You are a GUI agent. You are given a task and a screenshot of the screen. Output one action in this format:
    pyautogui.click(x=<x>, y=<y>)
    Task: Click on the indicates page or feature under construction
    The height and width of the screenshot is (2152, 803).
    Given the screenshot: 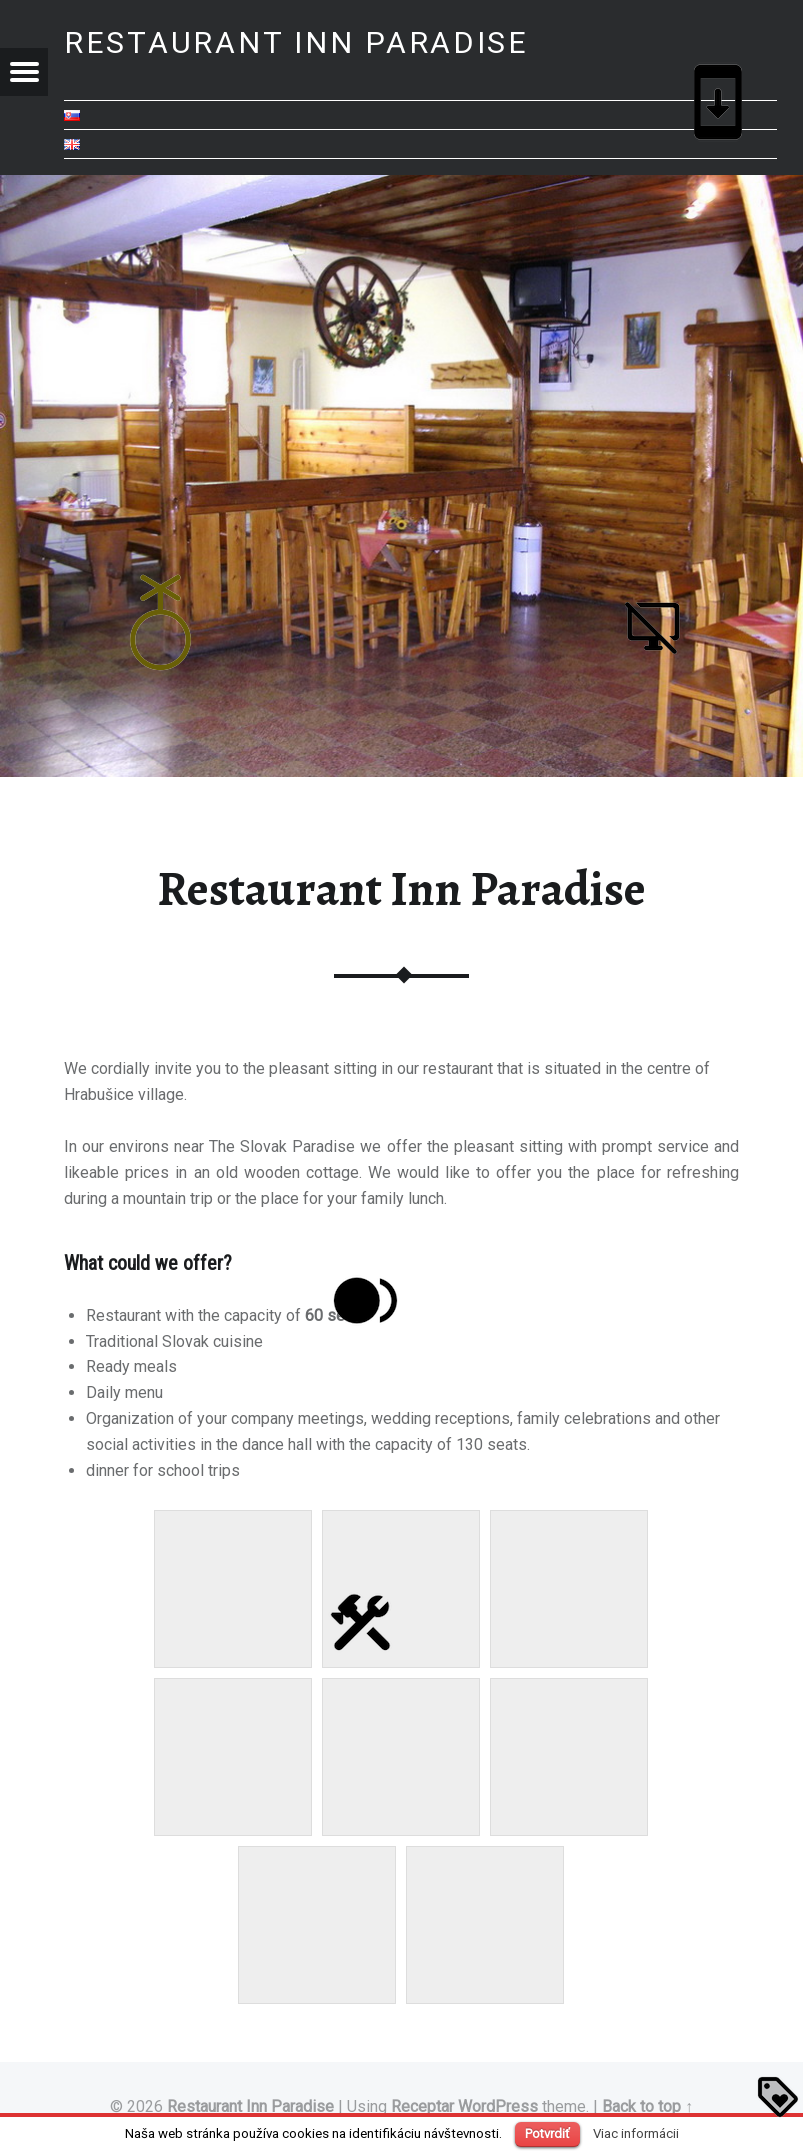 What is the action you would take?
    pyautogui.click(x=360, y=1623)
    